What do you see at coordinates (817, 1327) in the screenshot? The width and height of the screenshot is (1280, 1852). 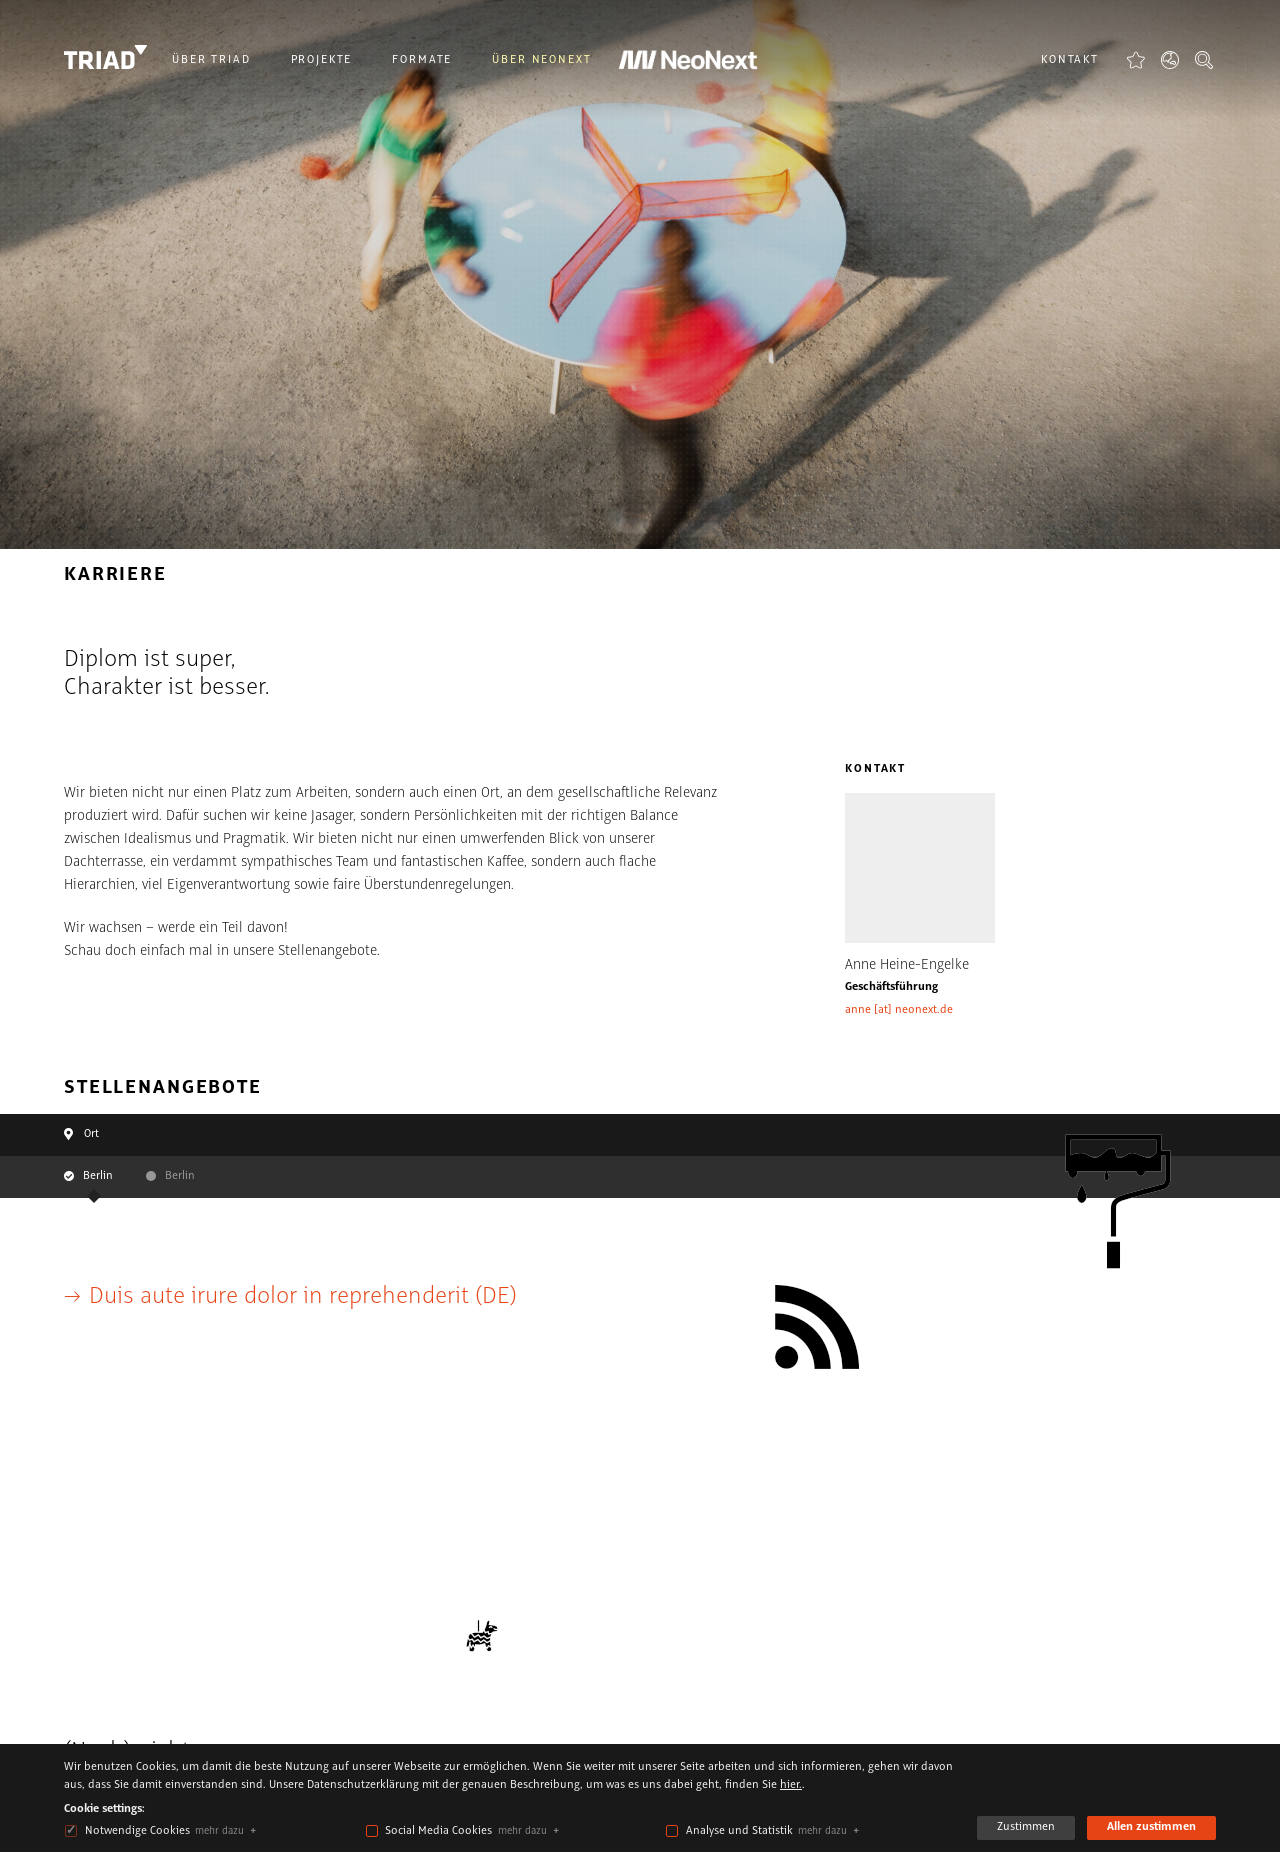 I see `subscribe to RSS feed` at bounding box center [817, 1327].